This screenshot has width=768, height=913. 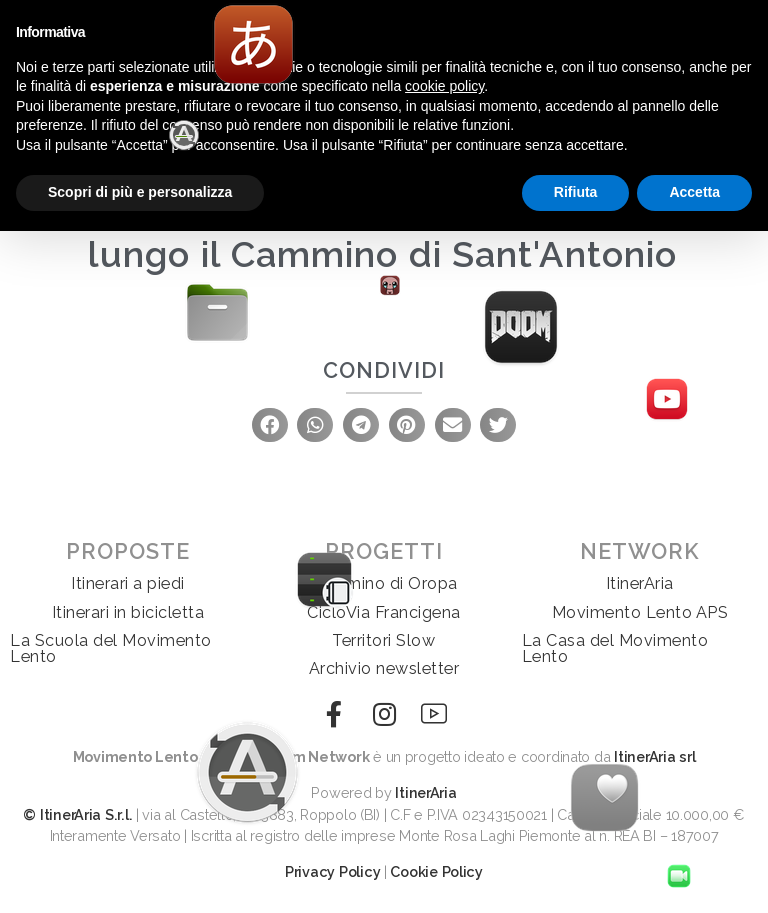 I want to click on check for available system updates, so click(x=184, y=135).